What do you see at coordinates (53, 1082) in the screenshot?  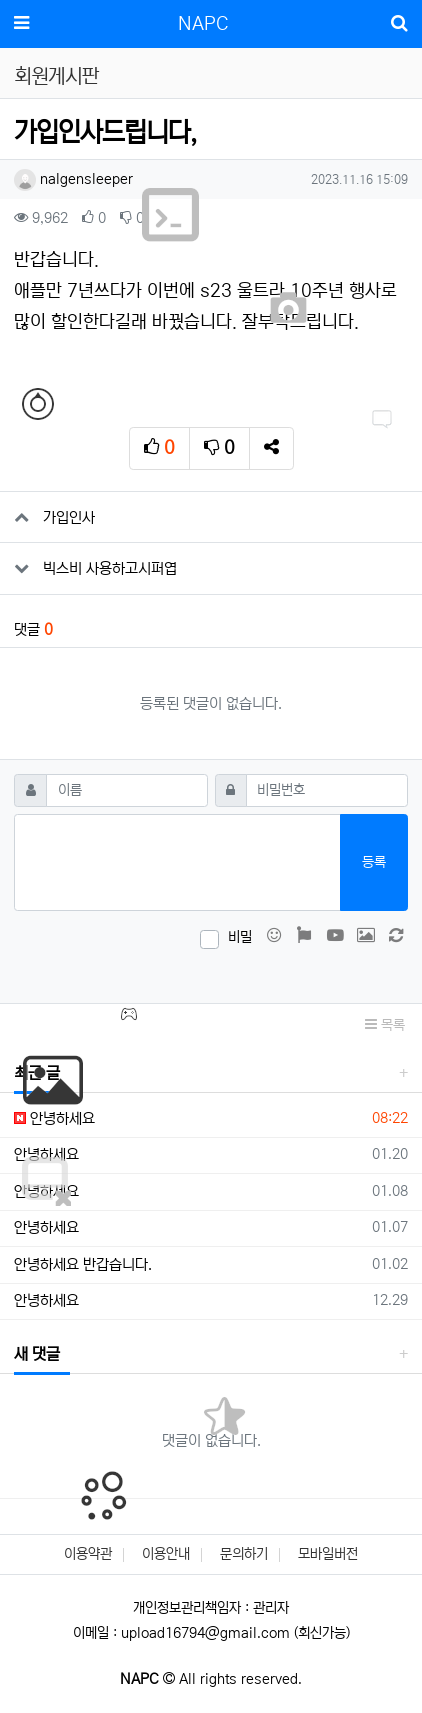 I see `open photo viewer application` at bounding box center [53, 1082].